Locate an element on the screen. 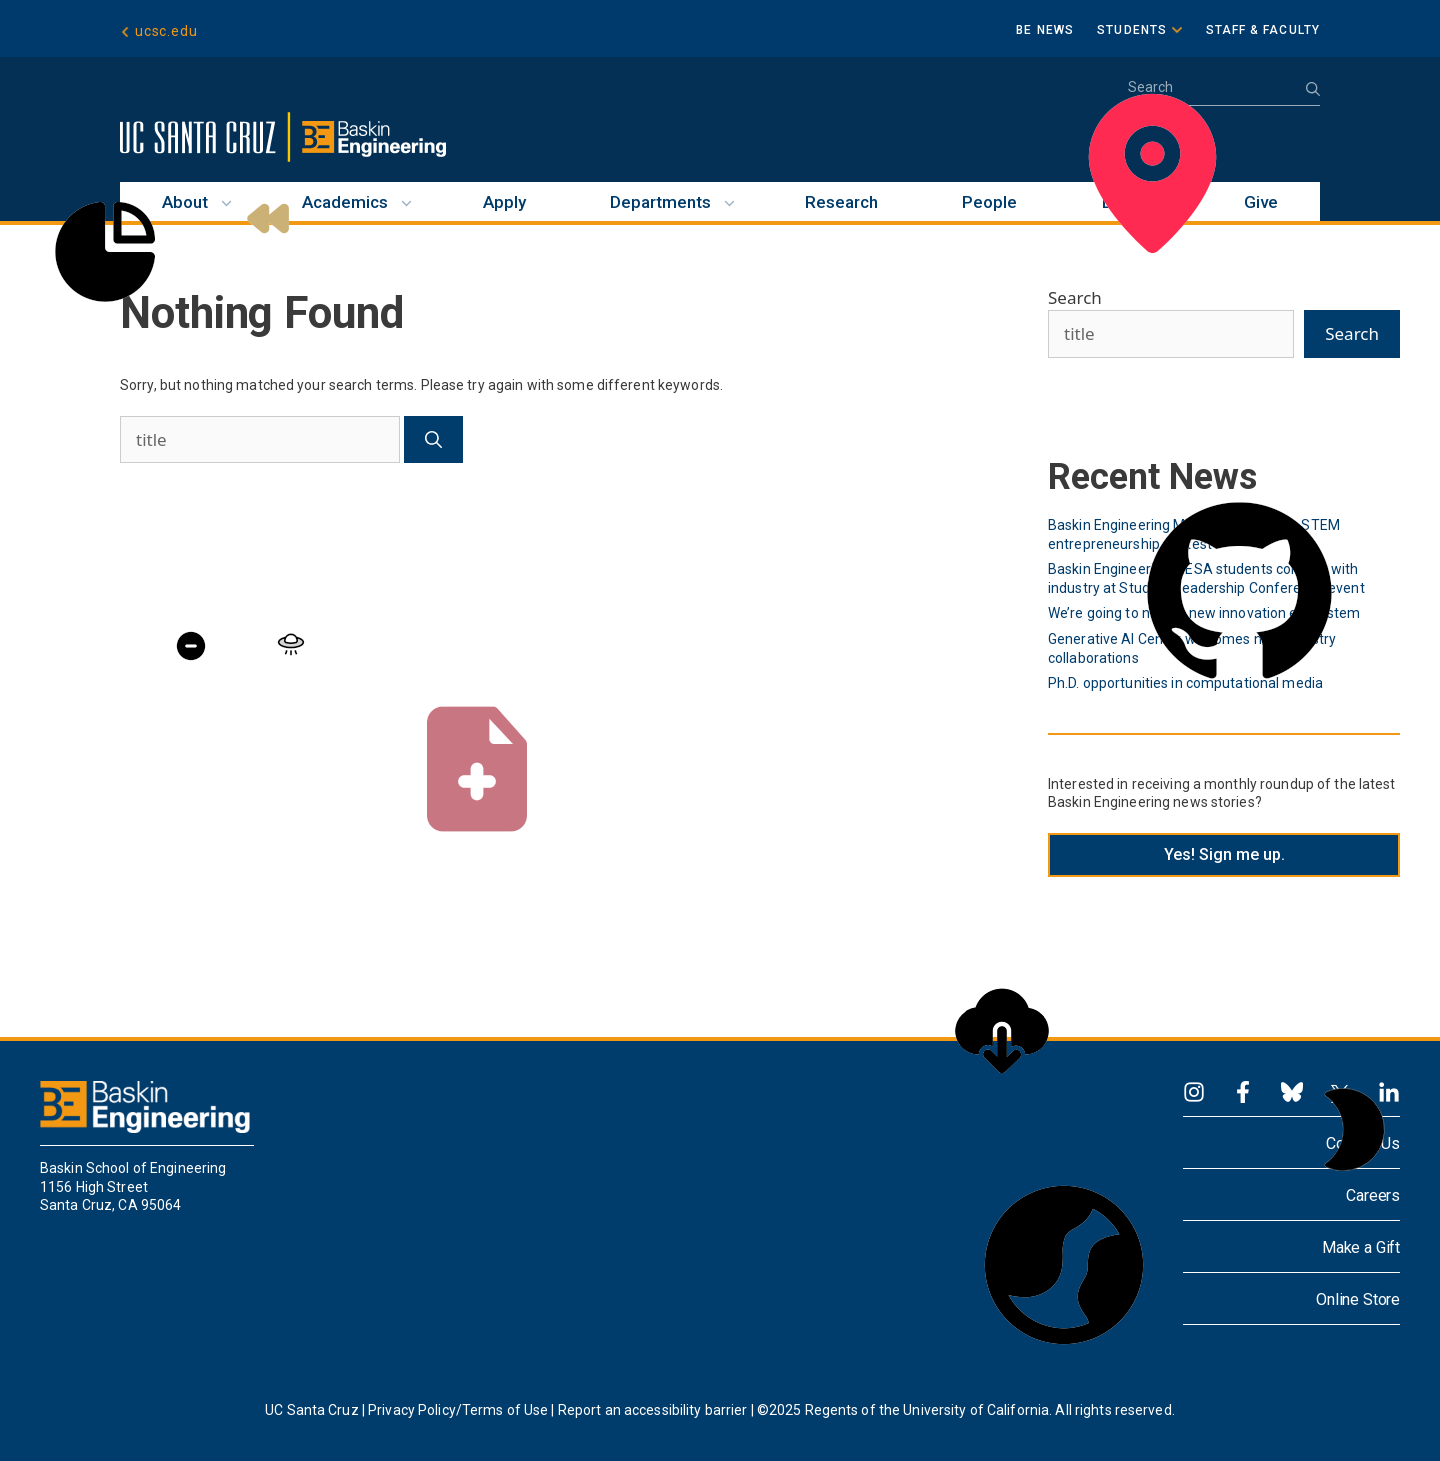 The height and width of the screenshot is (1461, 1440). visit github profile or repository is located at coordinates (1239, 594).